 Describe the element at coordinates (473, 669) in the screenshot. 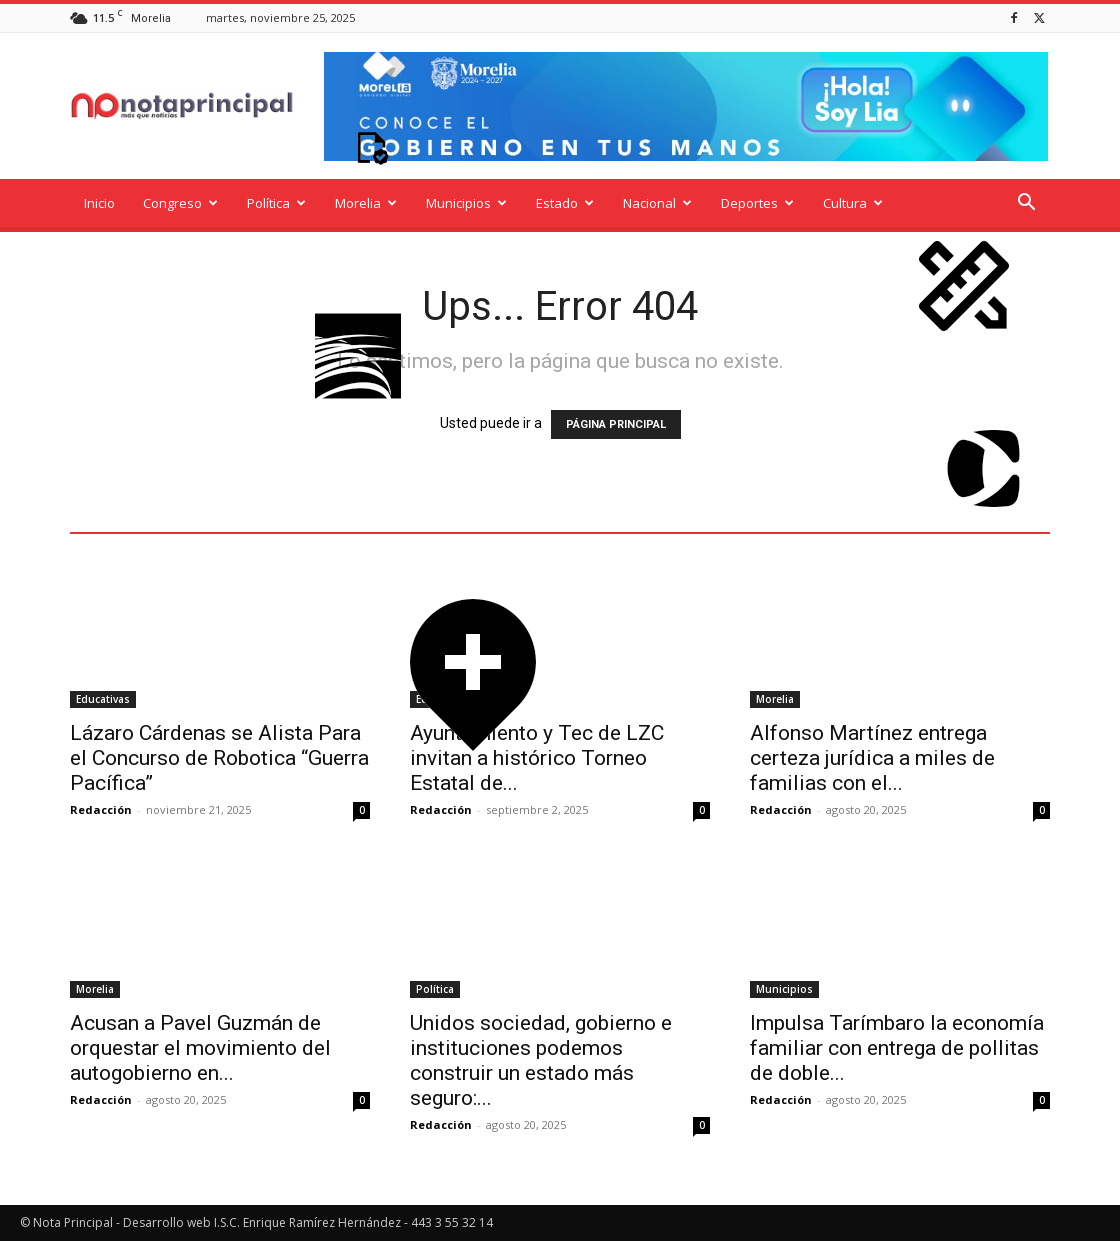

I see `add a new location pin` at that location.